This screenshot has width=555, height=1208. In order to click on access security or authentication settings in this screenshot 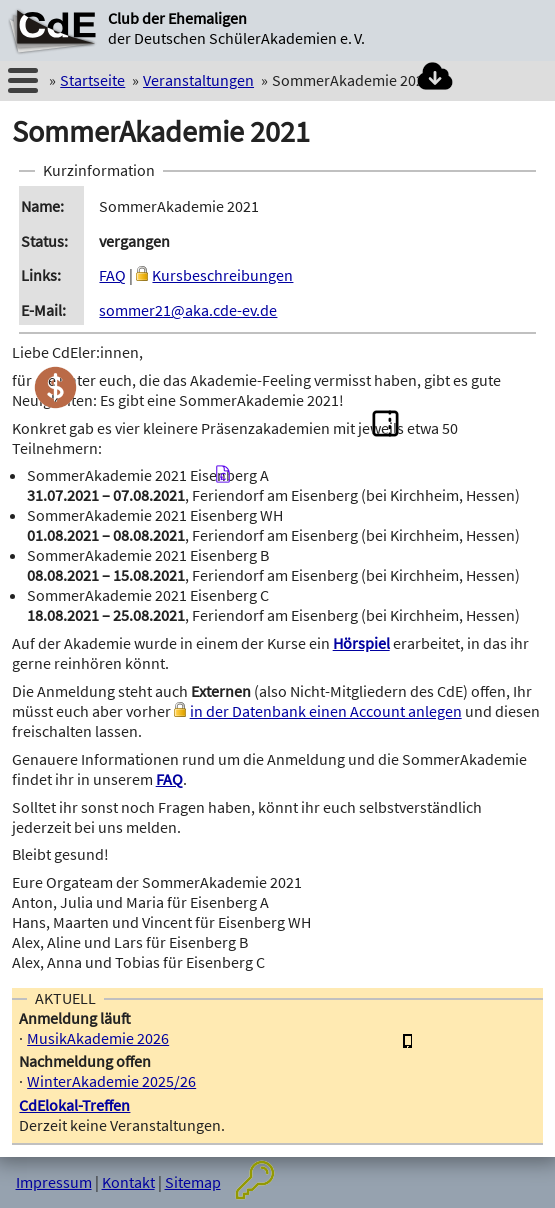, I will do `click(255, 1180)`.